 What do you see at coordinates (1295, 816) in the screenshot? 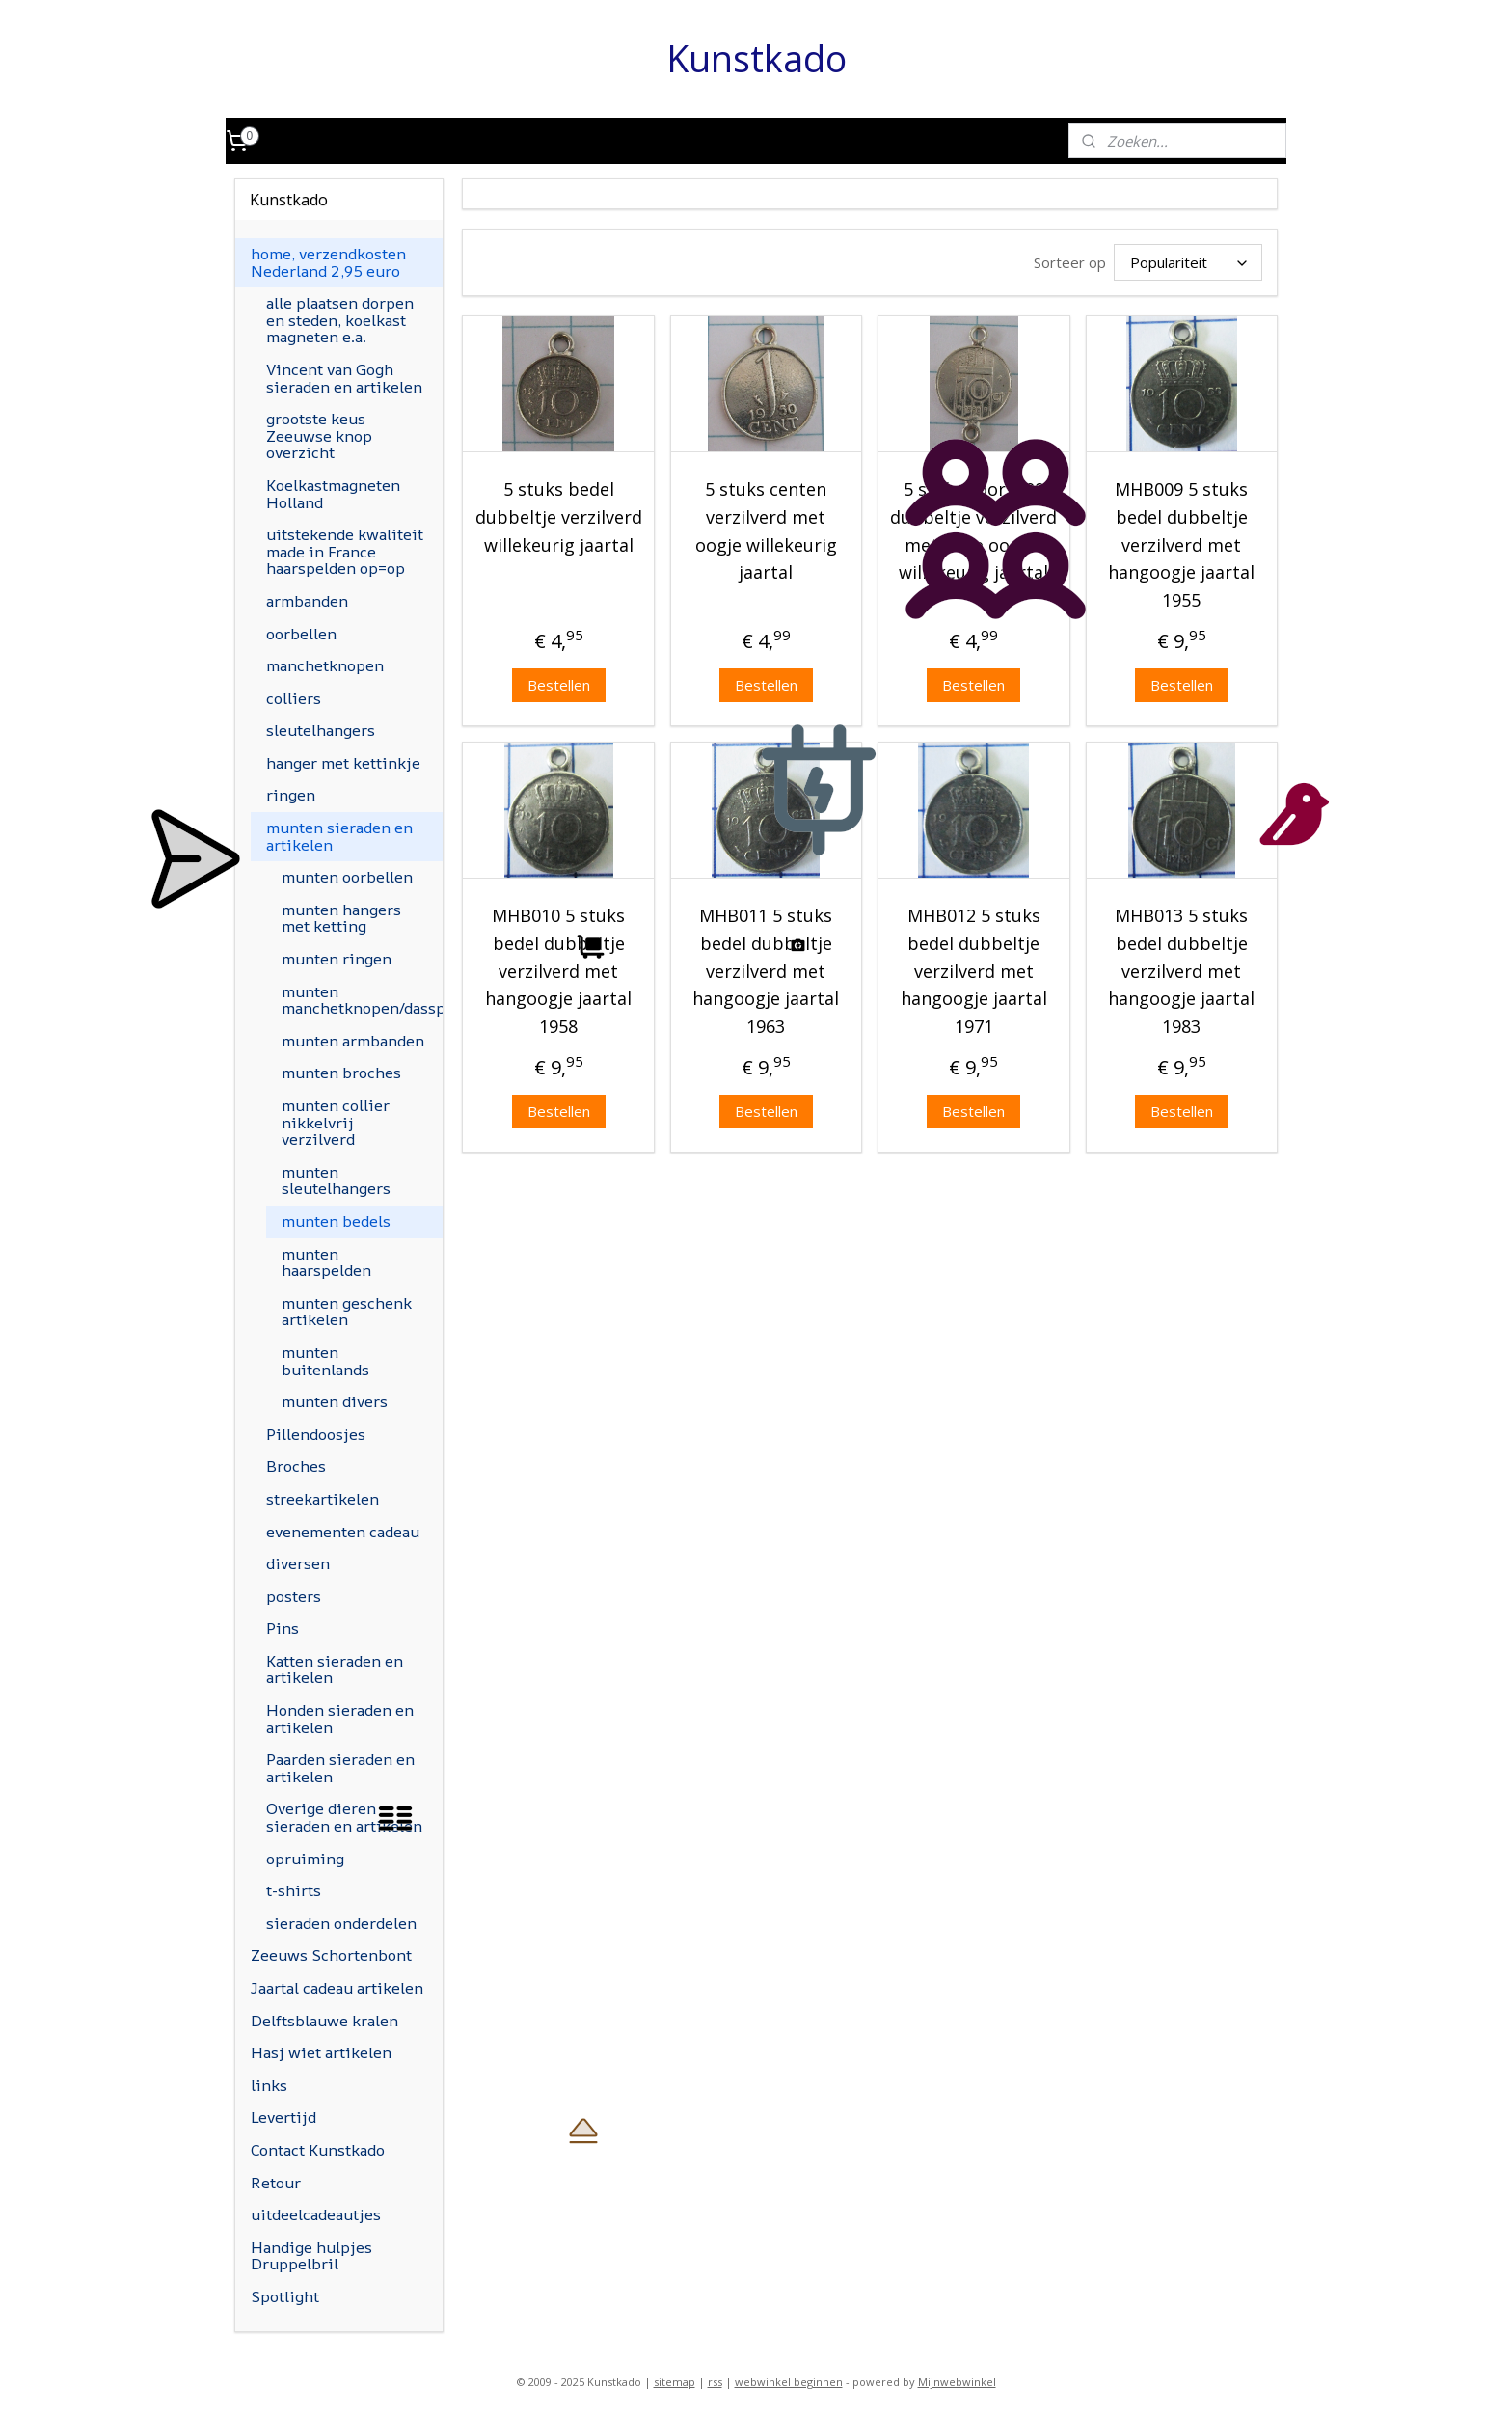
I see `access twitter or social media sharing` at bounding box center [1295, 816].